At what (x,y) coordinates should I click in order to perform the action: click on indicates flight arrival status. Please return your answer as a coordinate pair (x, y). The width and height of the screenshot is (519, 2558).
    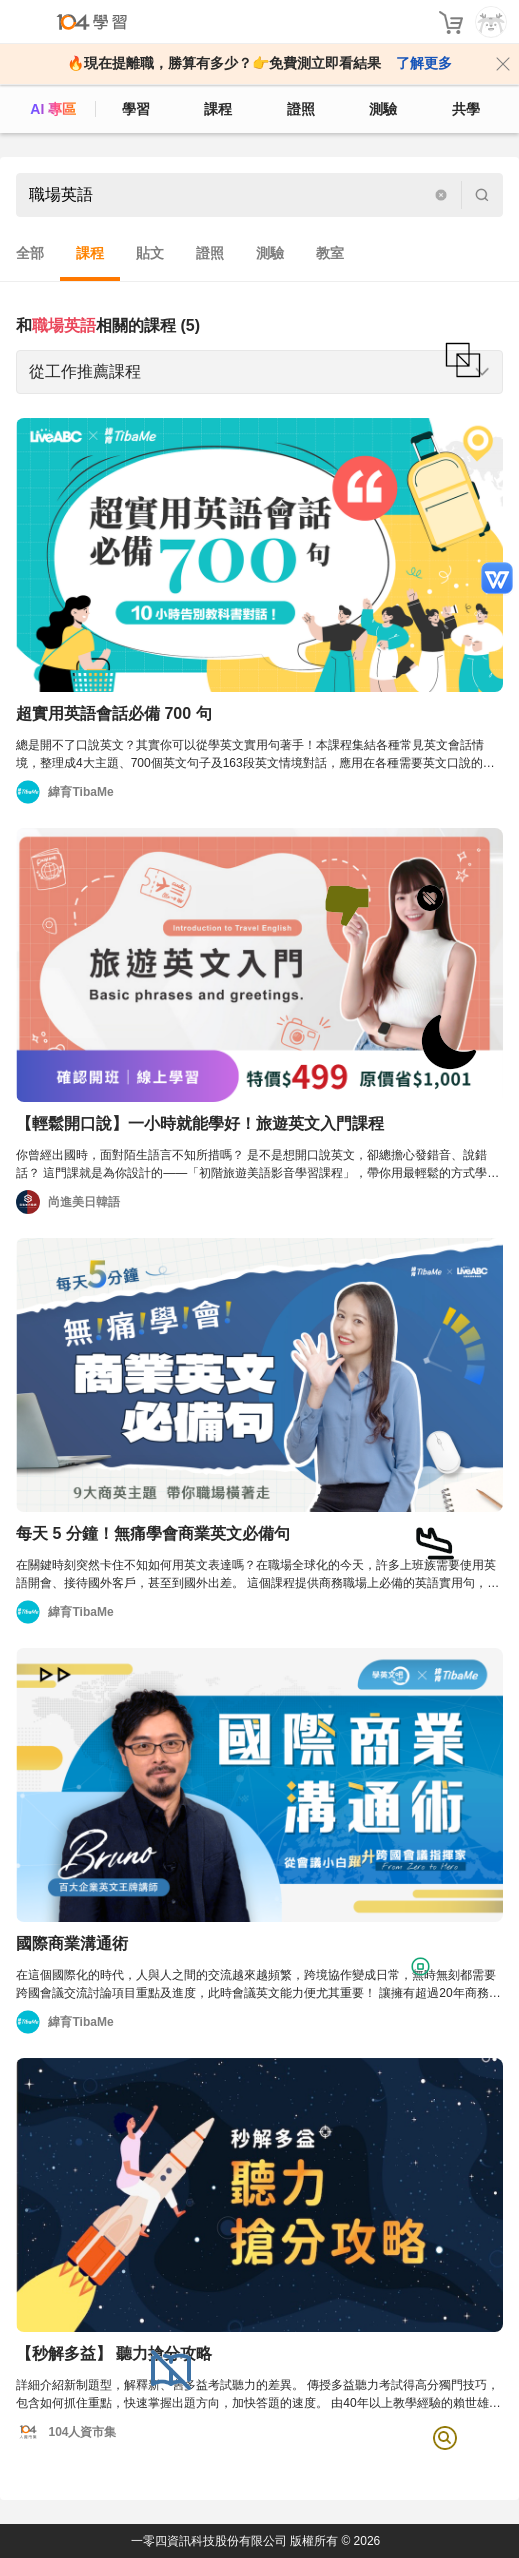
    Looking at the image, I should click on (433, 1543).